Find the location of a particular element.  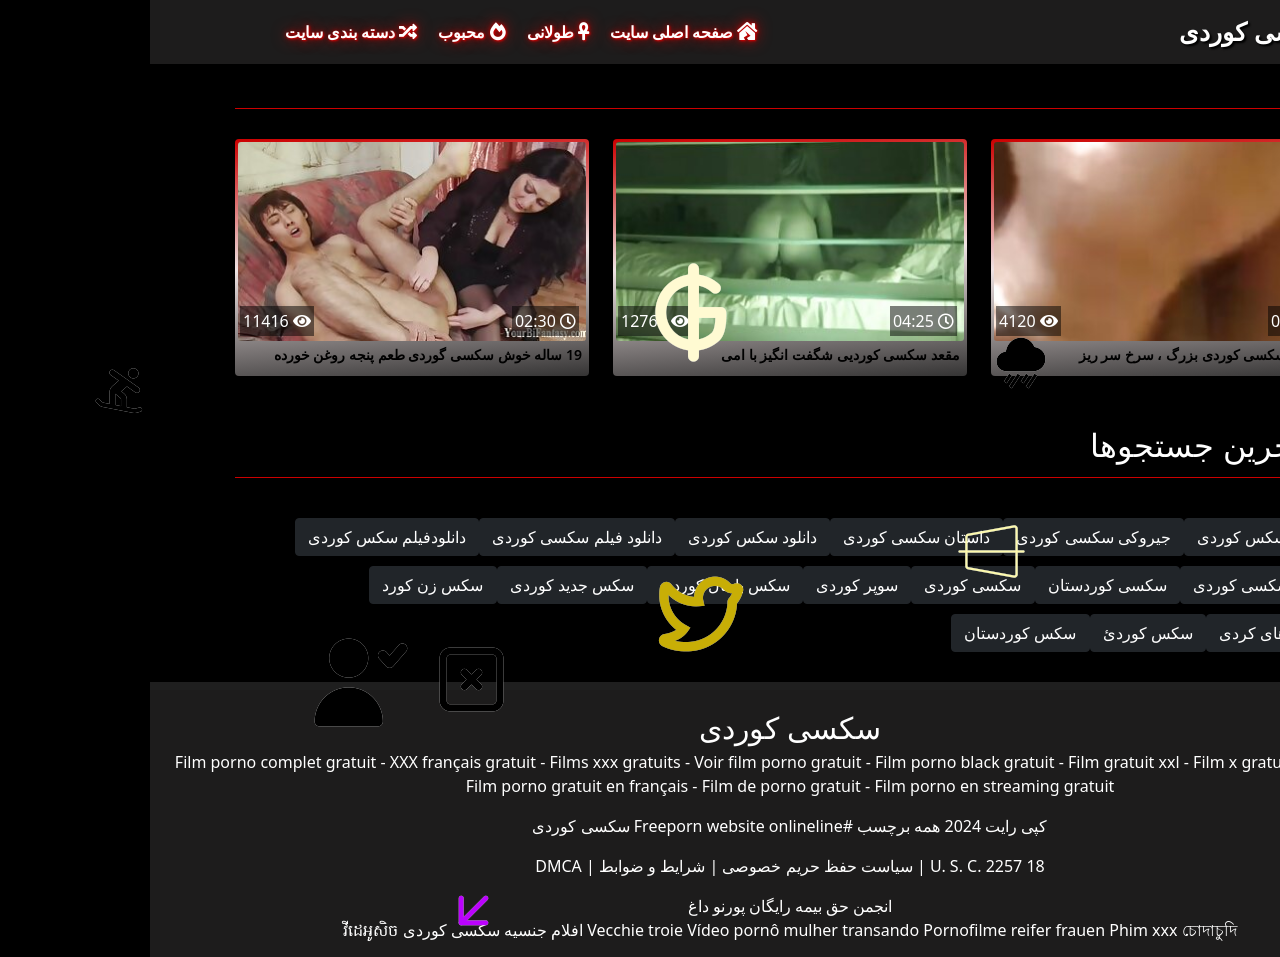

indicates paraguayan guaraní currency is located at coordinates (693, 312).